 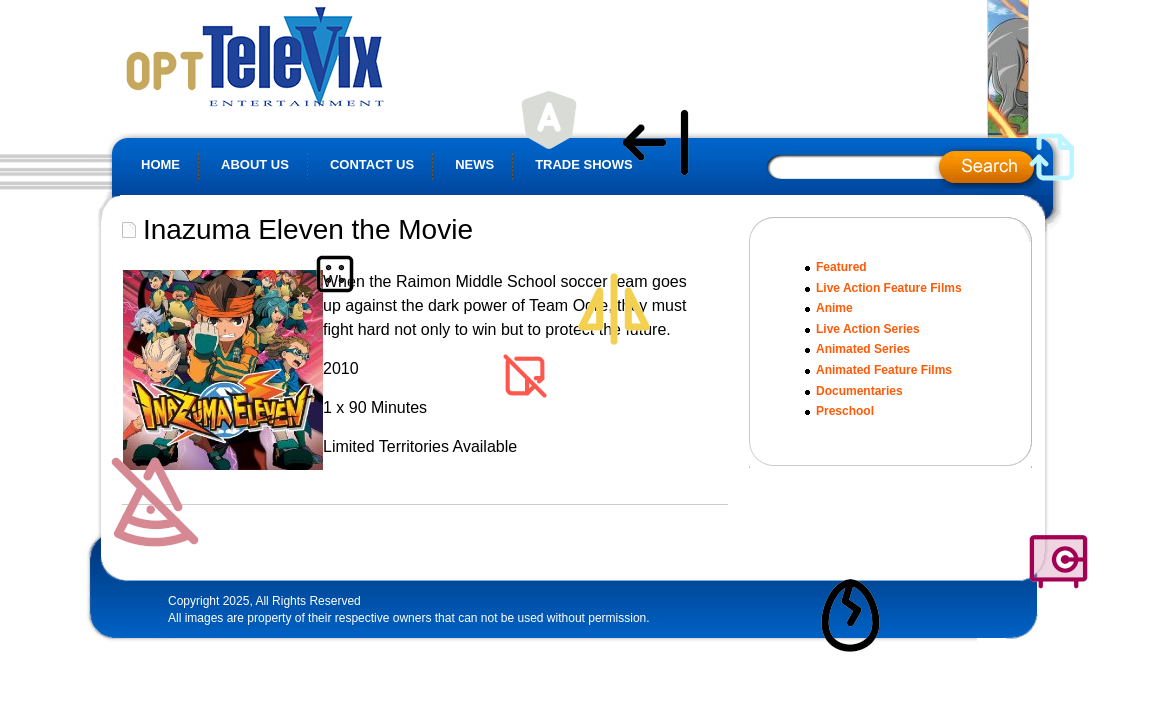 I want to click on flip image or content vertically, so click(x=614, y=309).